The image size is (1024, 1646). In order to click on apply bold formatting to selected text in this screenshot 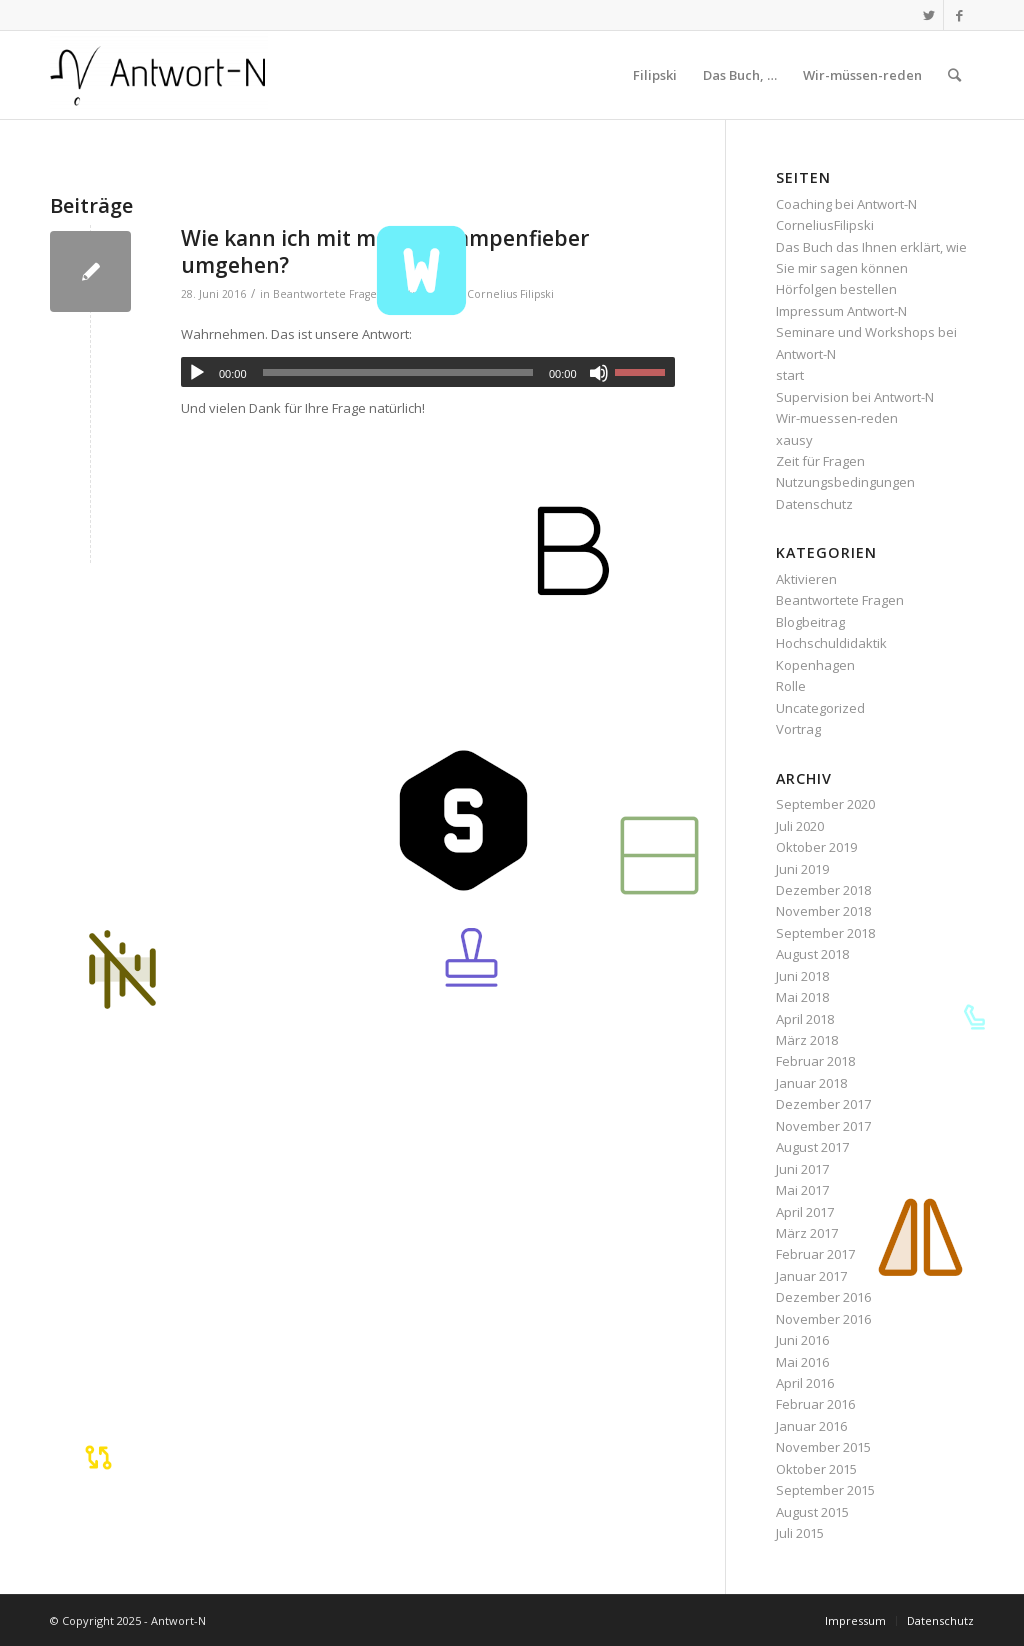, I will do `click(567, 553)`.